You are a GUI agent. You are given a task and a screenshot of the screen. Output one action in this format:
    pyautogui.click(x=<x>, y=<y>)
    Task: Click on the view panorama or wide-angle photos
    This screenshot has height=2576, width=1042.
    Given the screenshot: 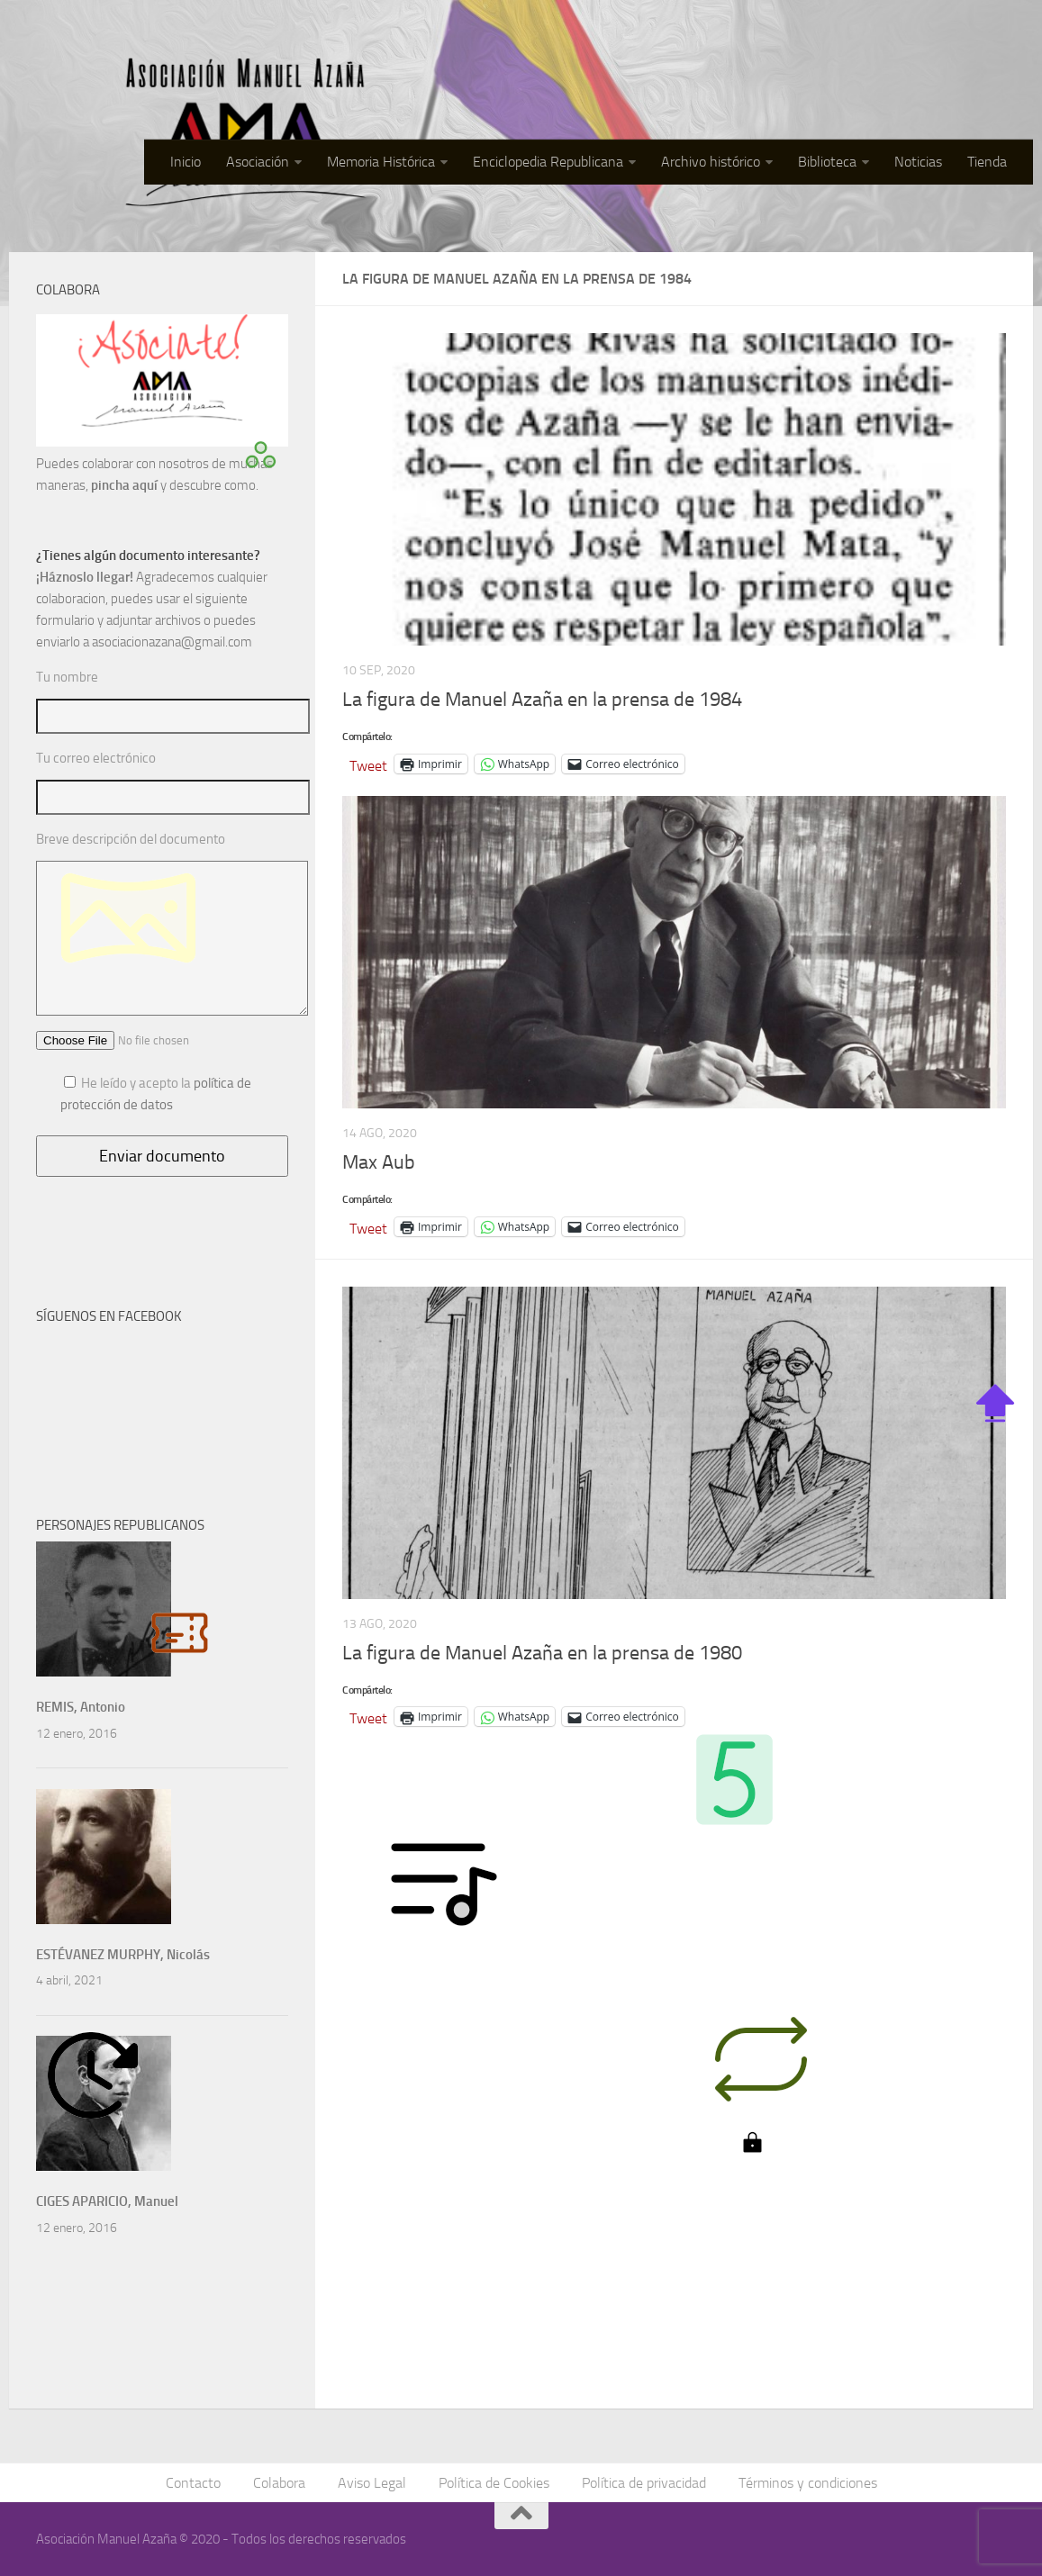 What is the action you would take?
    pyautogui.click(x=128, y=917)
    